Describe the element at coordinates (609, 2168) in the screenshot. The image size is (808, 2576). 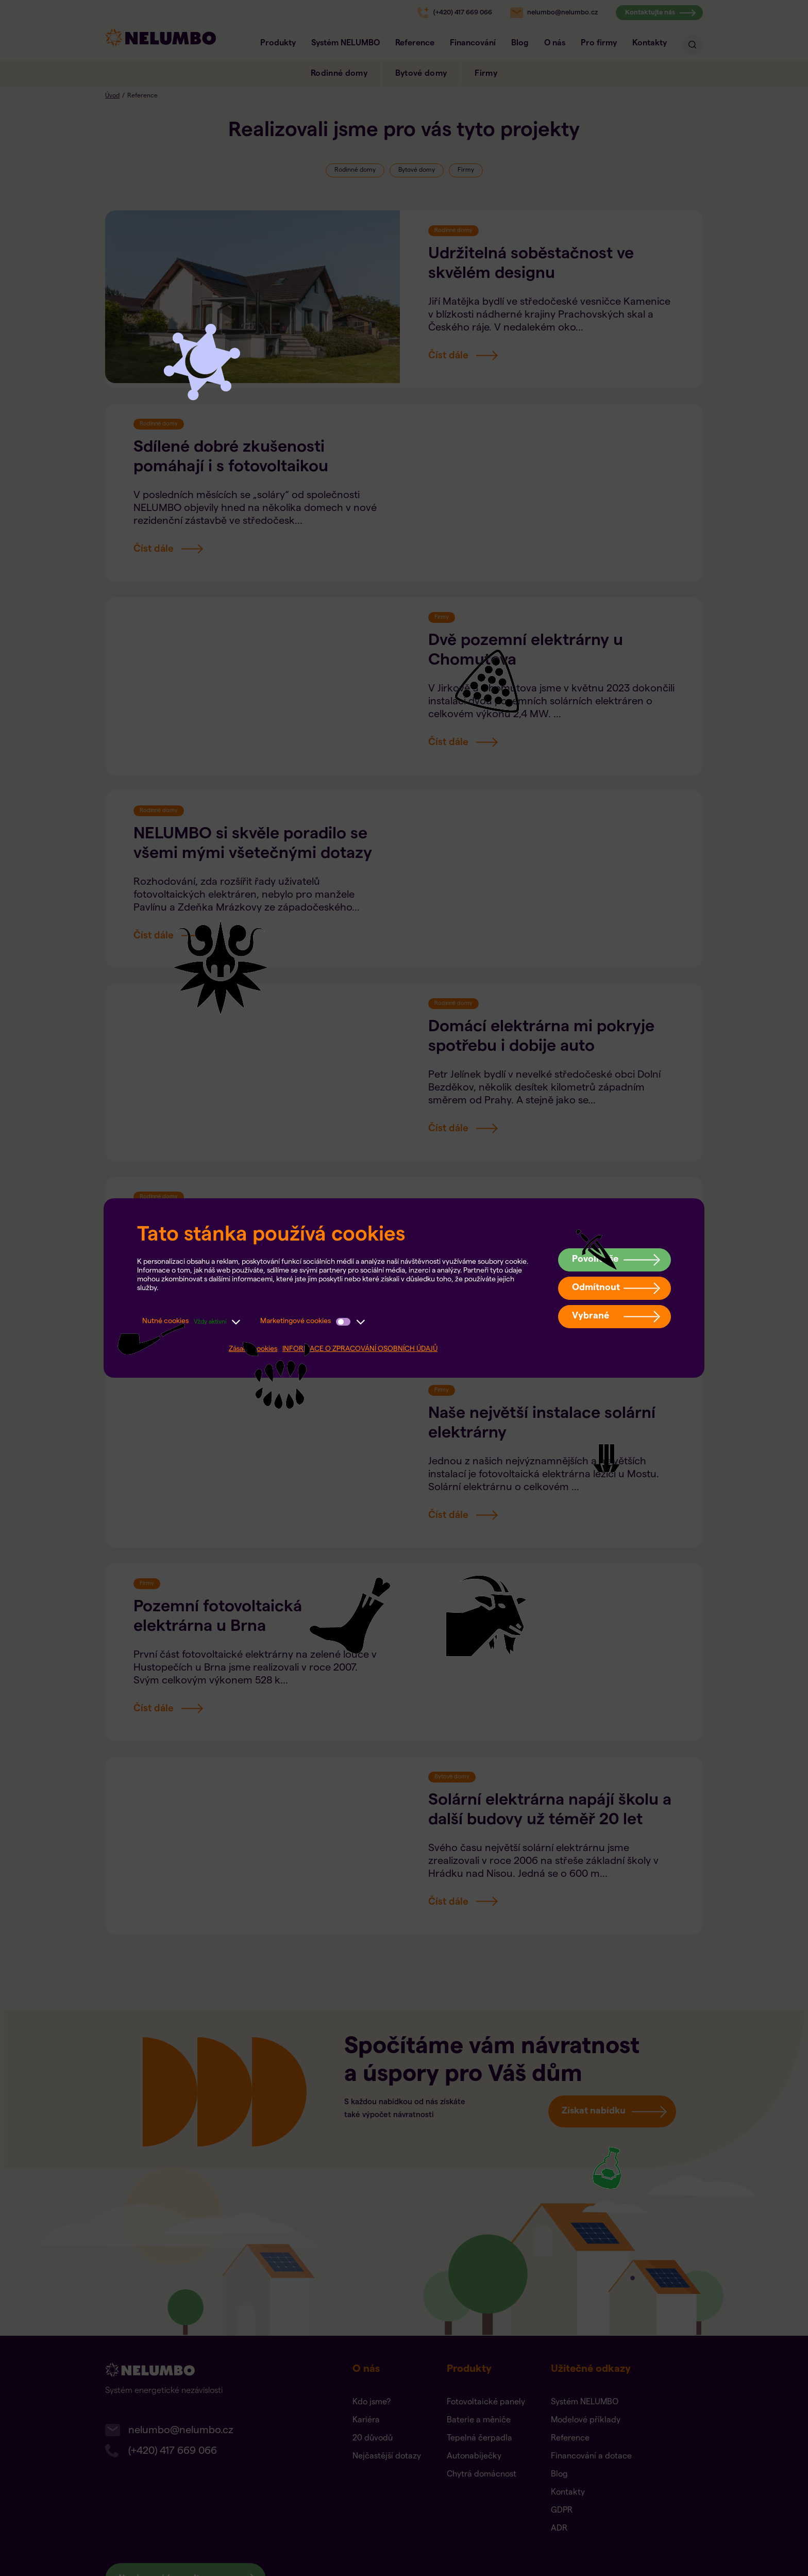
I see `select a potion or consumable item` at that location.